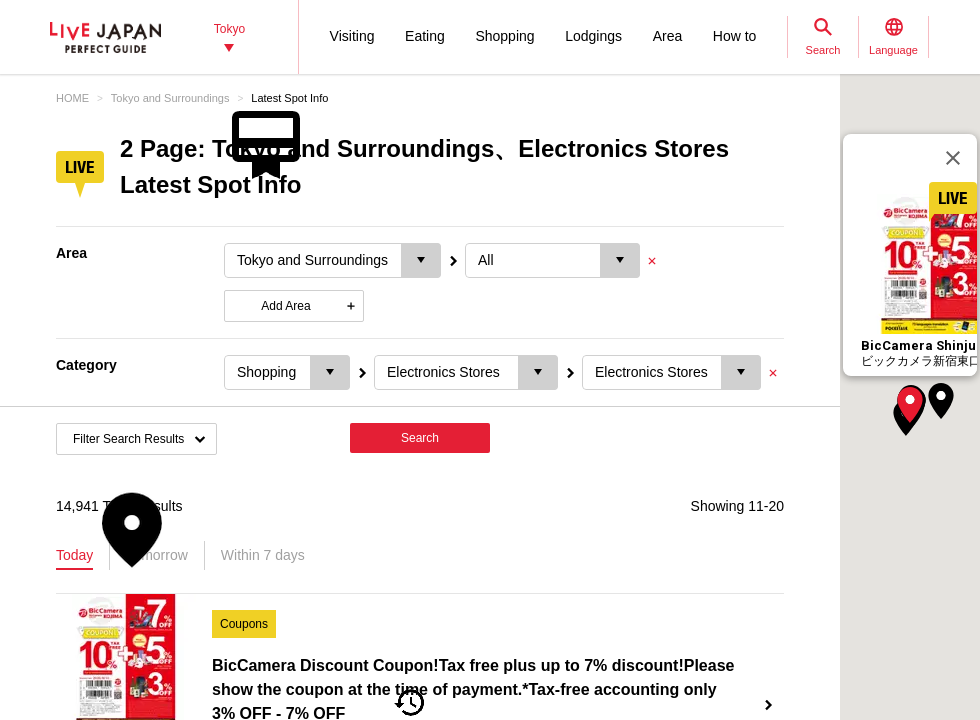 This screenshot has width=980, height=720. I want to click on view browsing or activity history, so click(409, 702).